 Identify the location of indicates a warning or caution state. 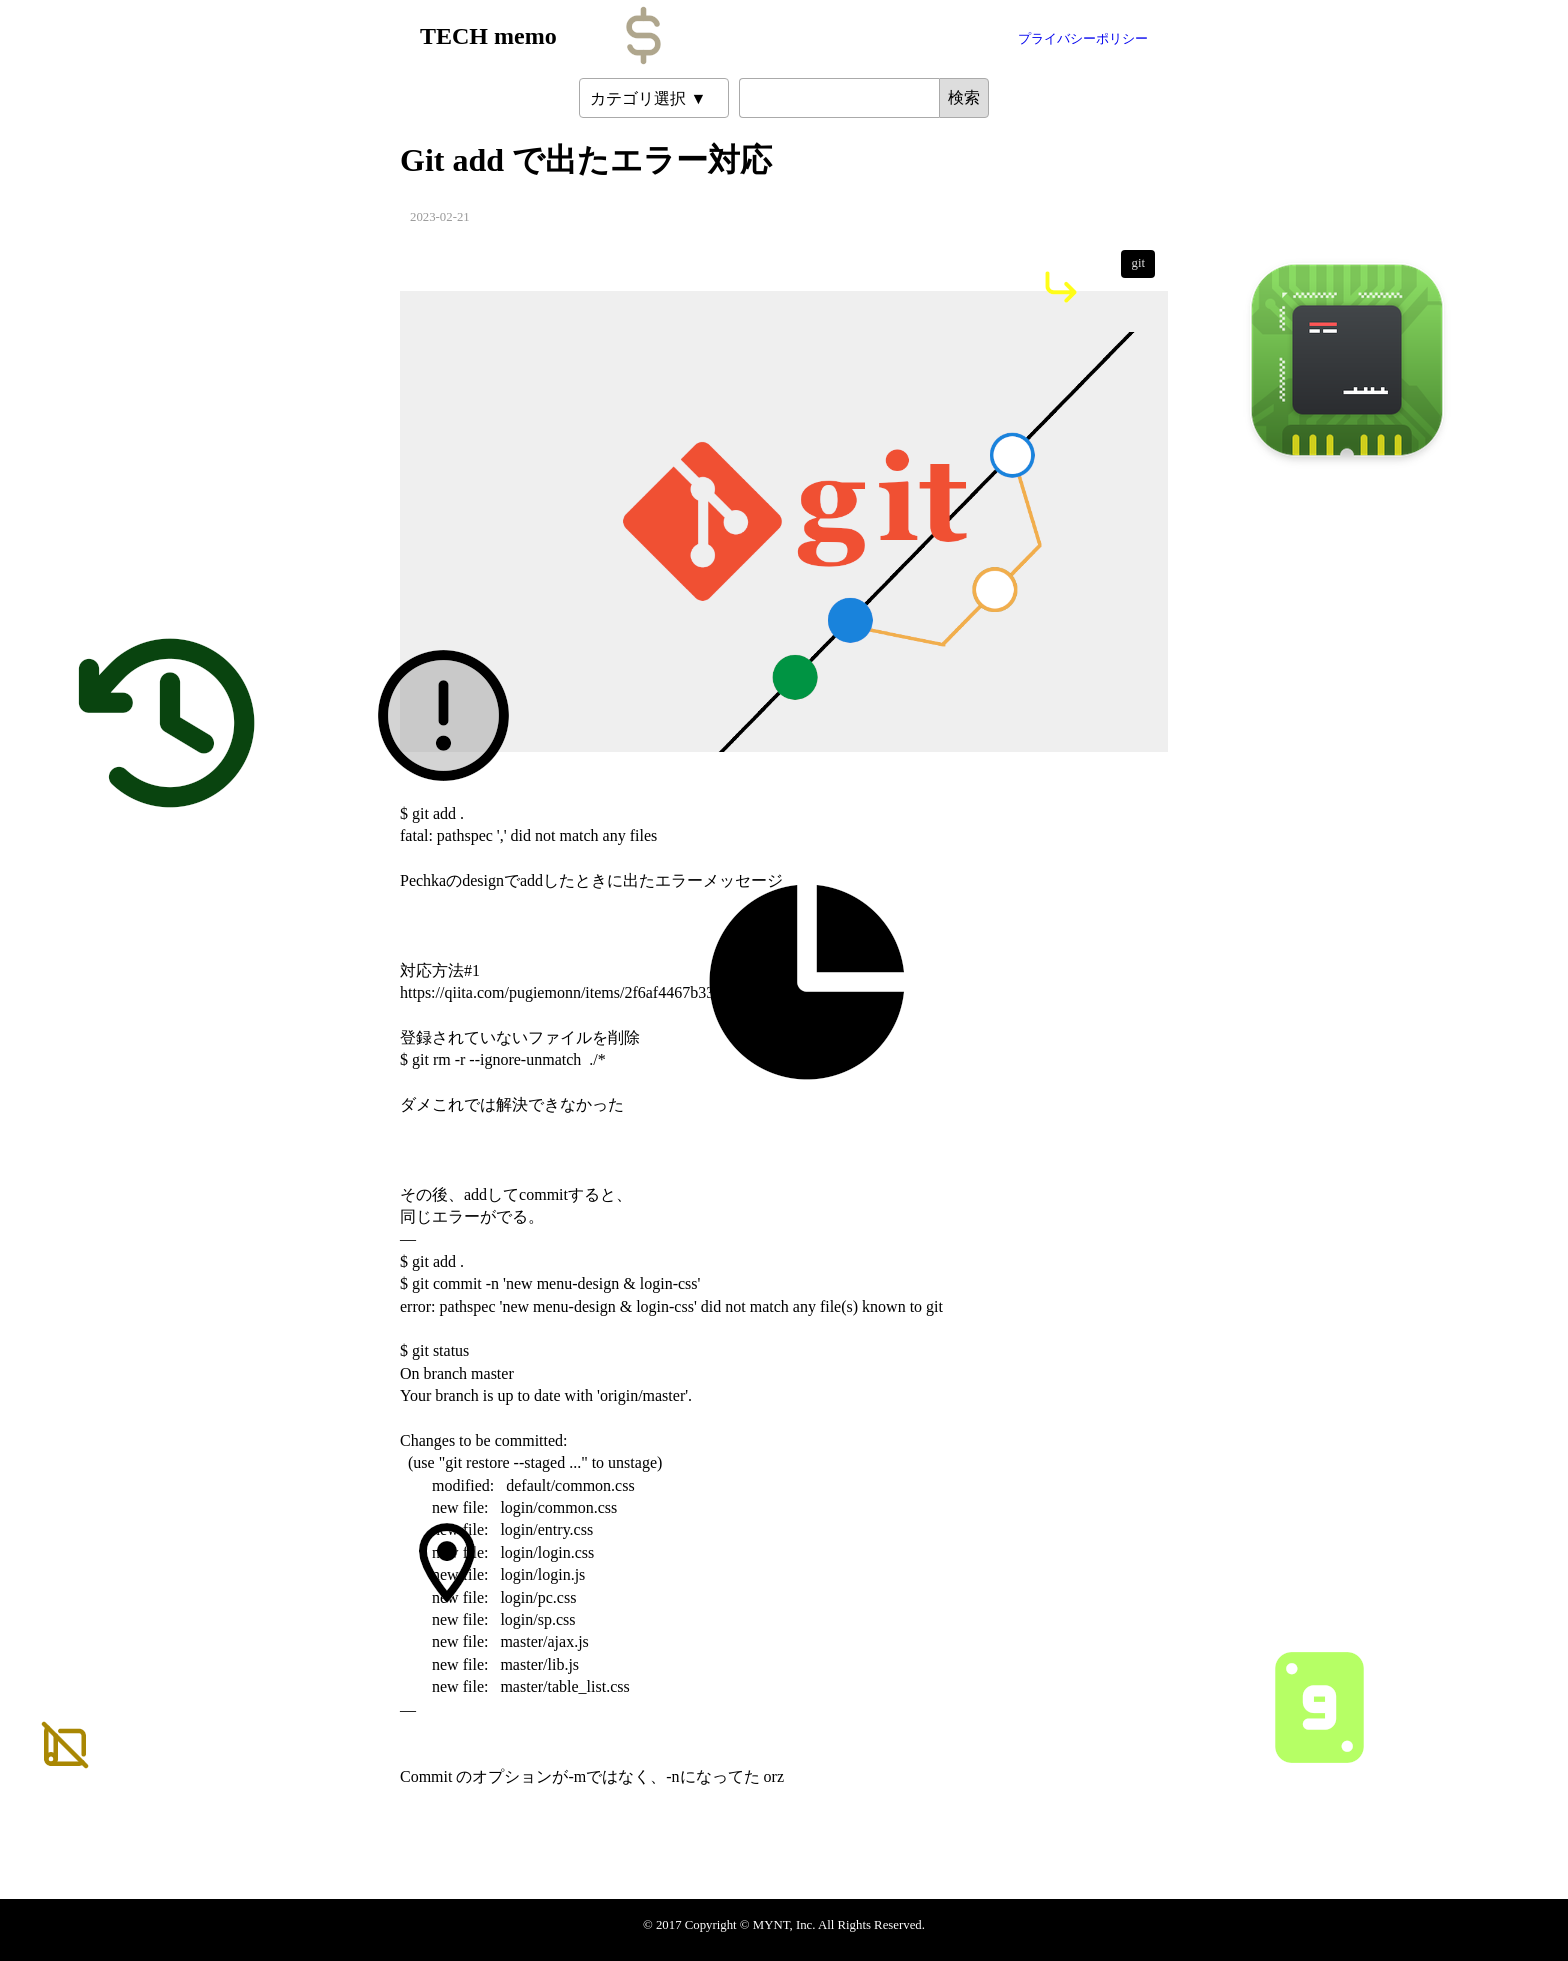
(443, 715).